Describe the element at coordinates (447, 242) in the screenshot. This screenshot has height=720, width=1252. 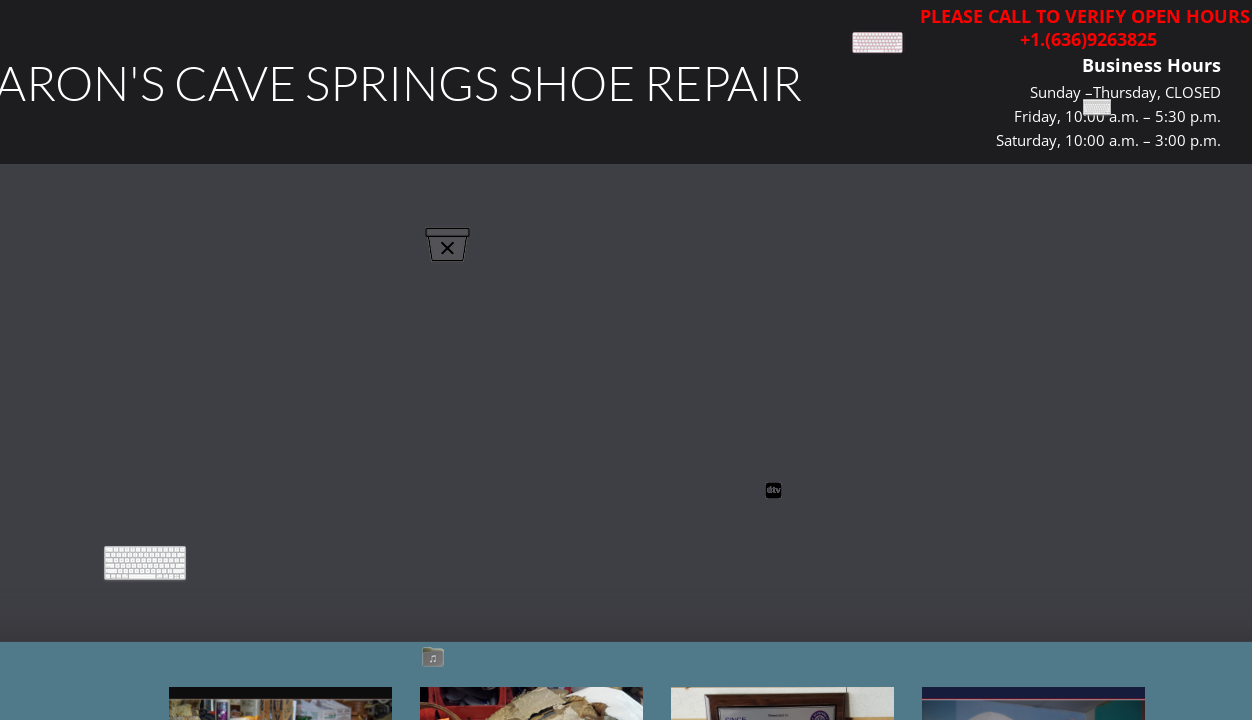
I see `access junk mail folder` at that location.